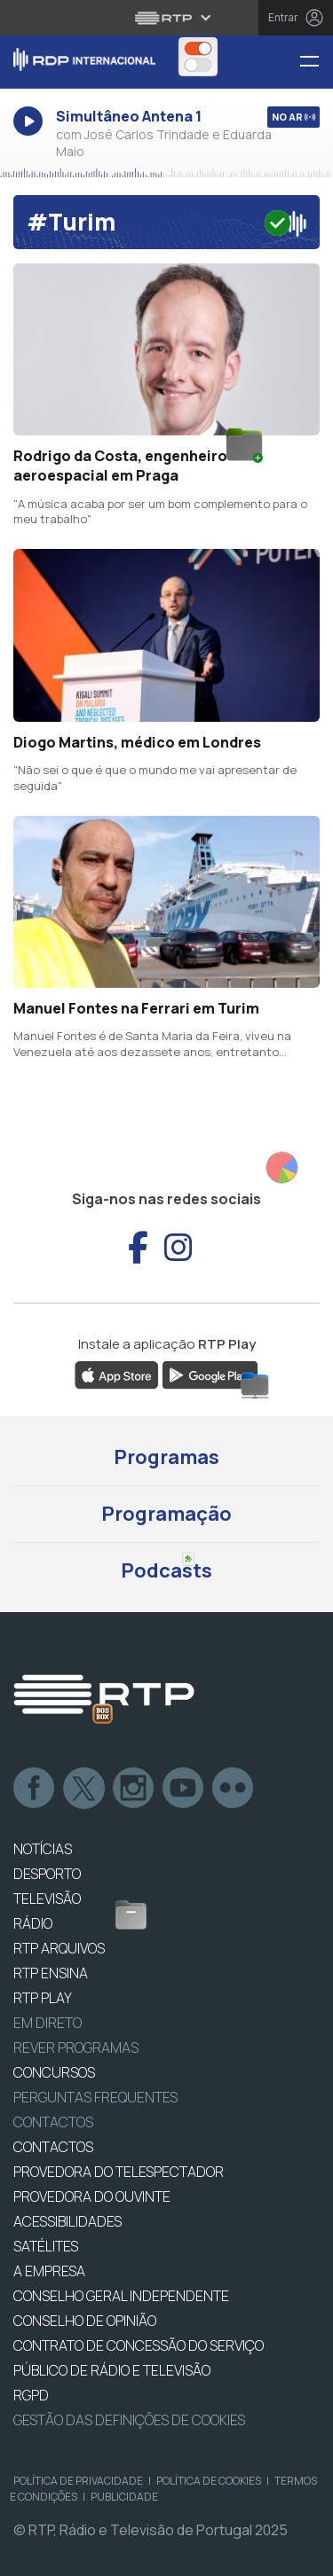 The image size is (333, 2576). What do you see at coordinates (281, 1167) in the screenshot?
I see `open disk usage analyzer app` at bounding box center [281, 1167].